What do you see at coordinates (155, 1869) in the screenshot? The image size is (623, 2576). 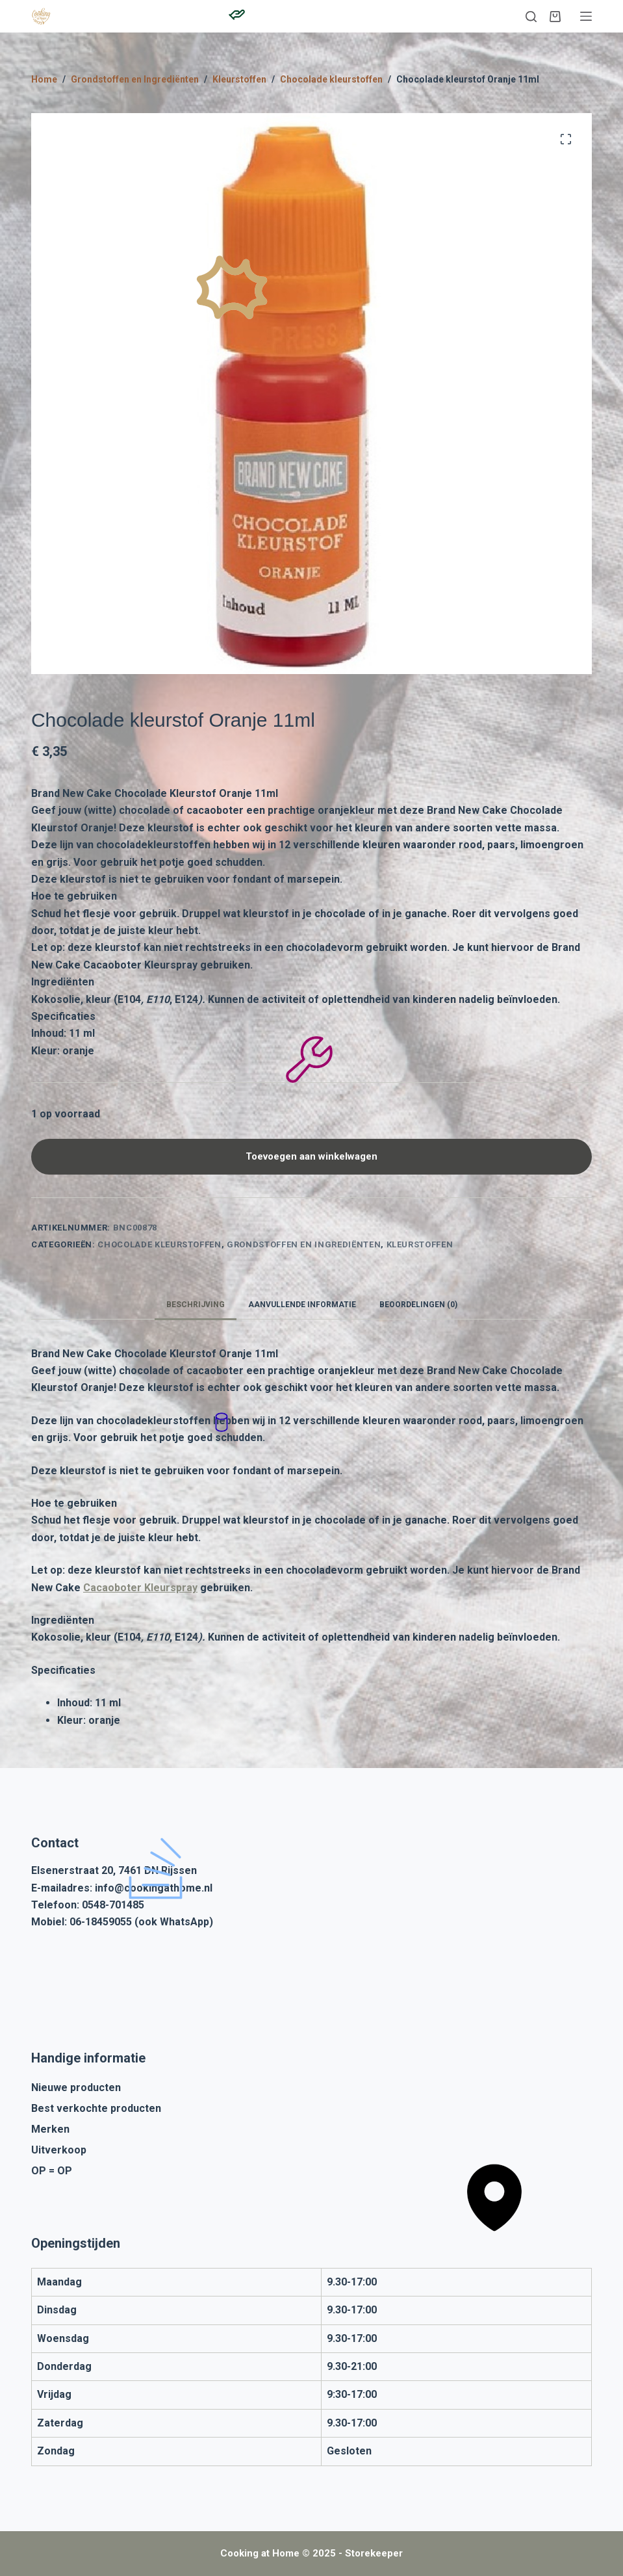 I see `visit stack overflow for developer help` at bounding box center [155, 1869].